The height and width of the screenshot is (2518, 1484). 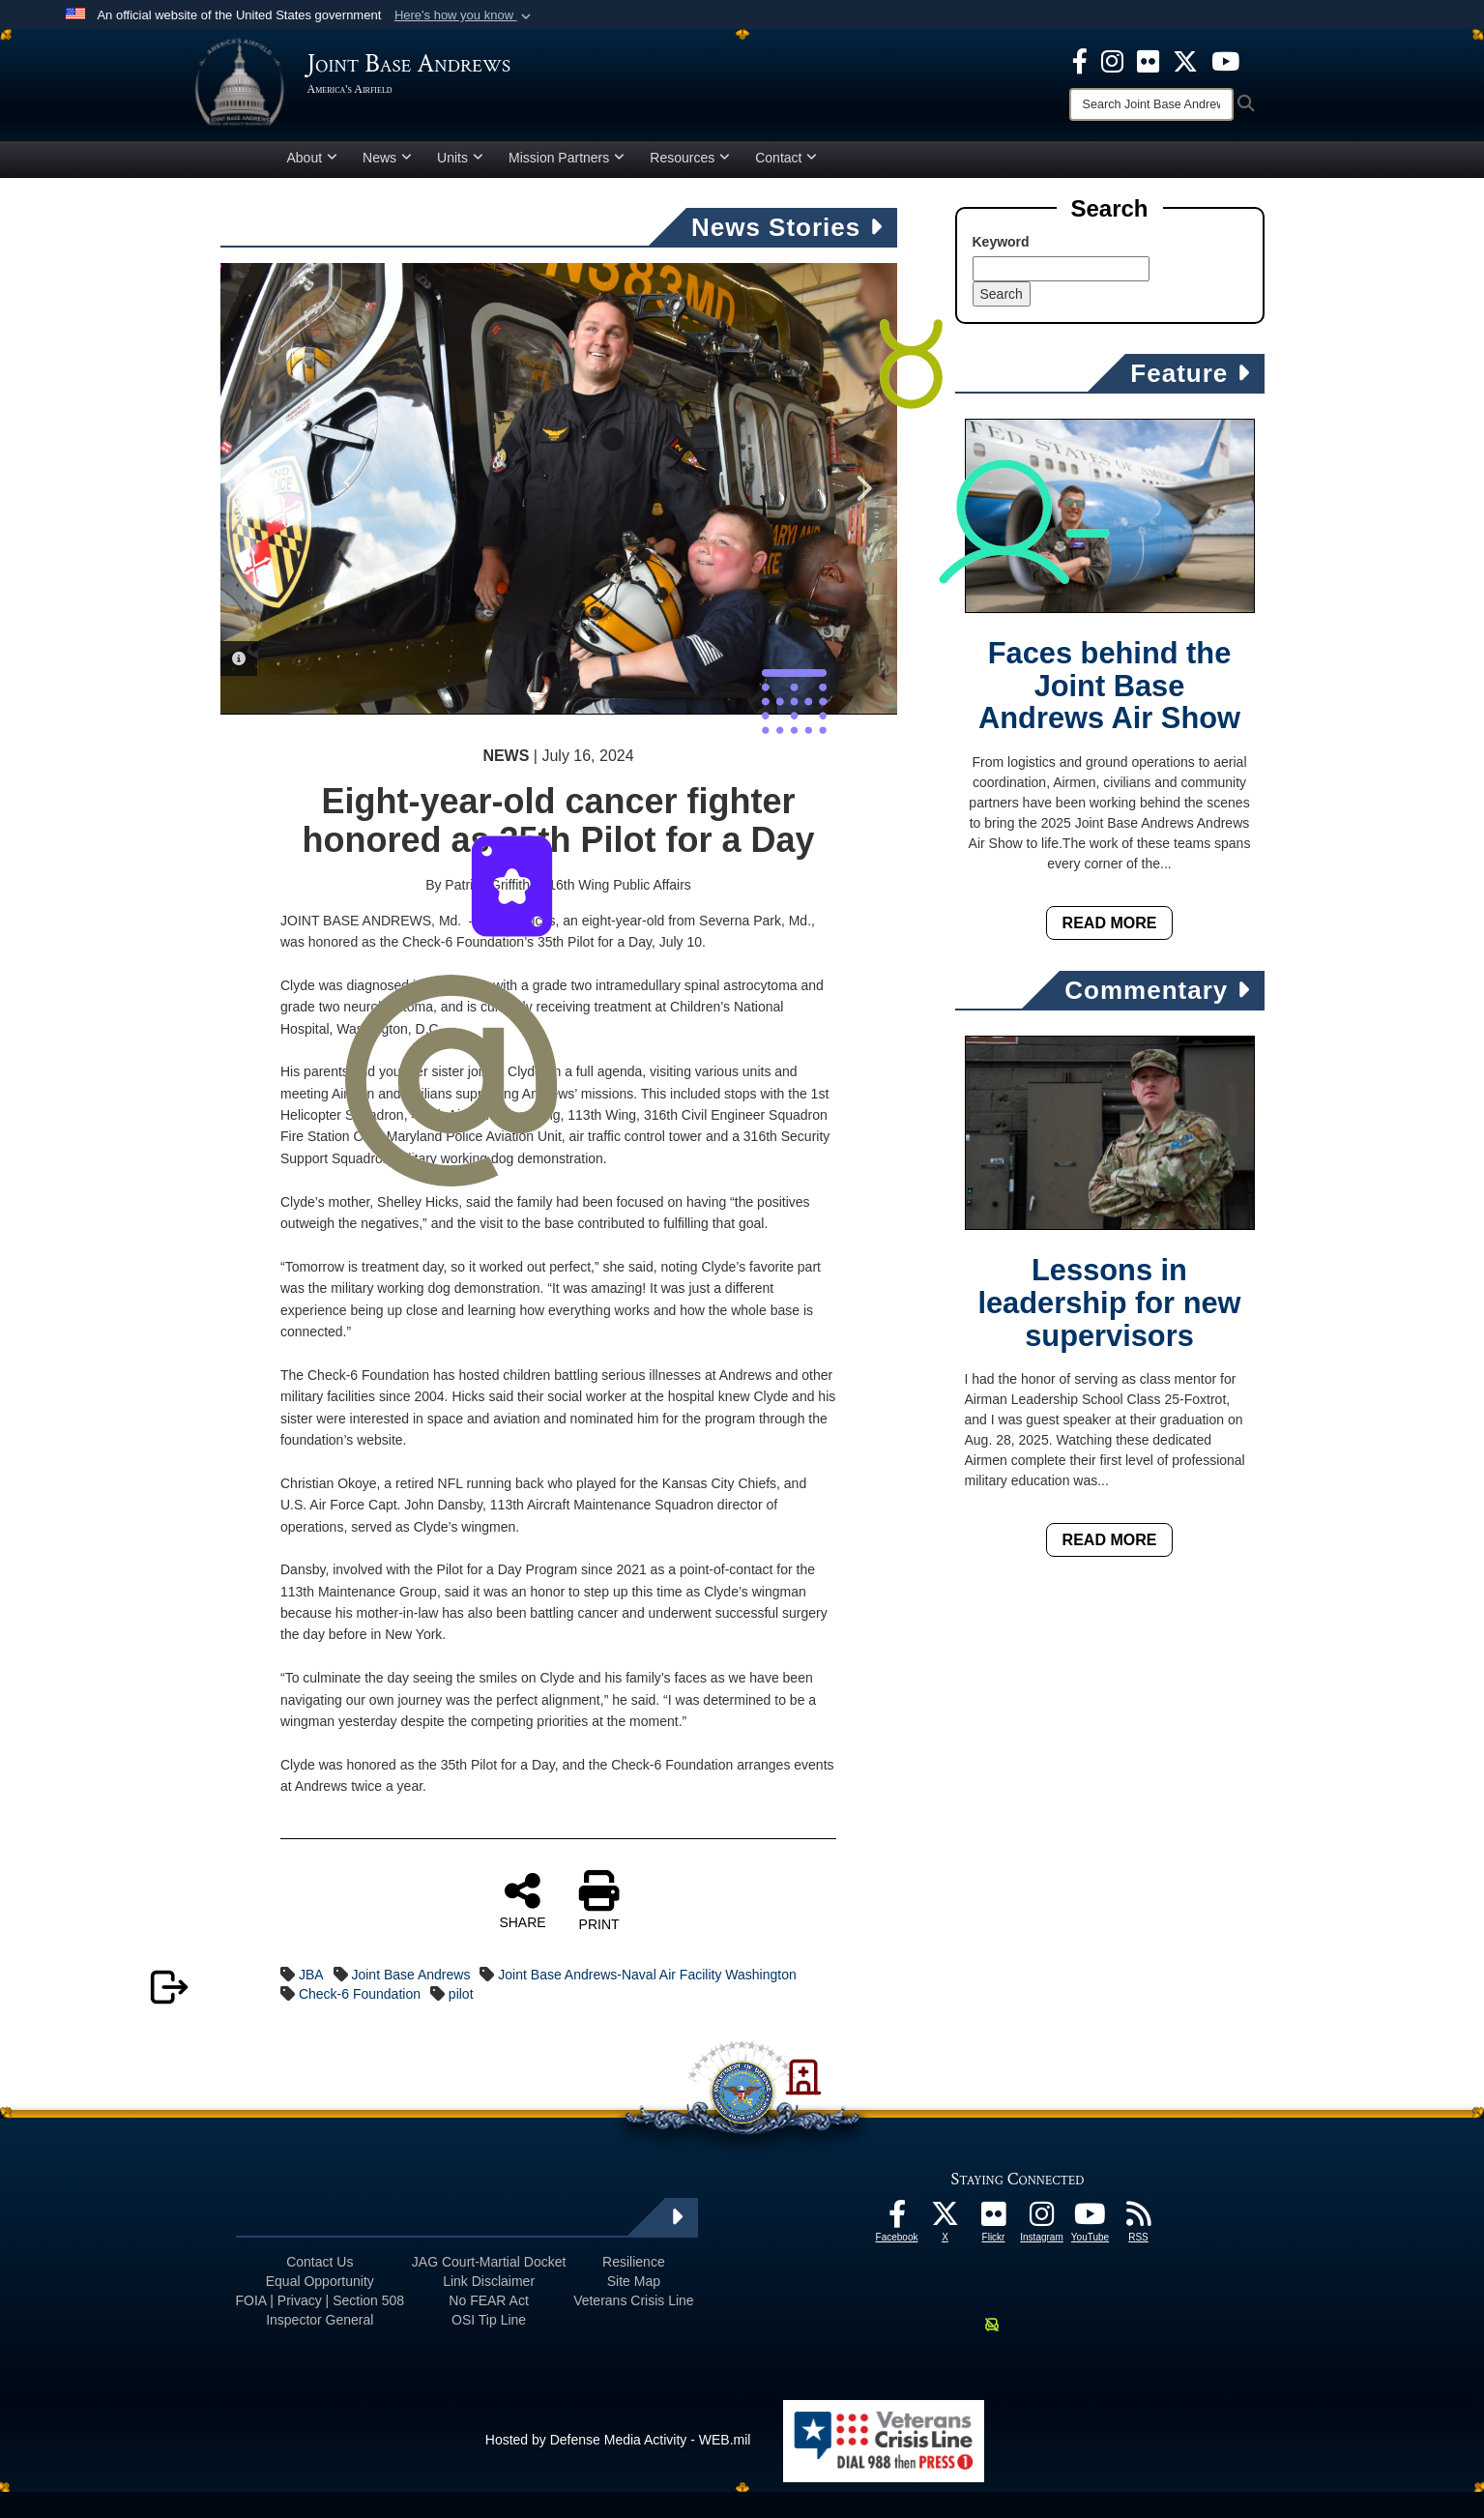 I want to click on find nearby hospitals or medical facilities, so click(x=803, y=2077).